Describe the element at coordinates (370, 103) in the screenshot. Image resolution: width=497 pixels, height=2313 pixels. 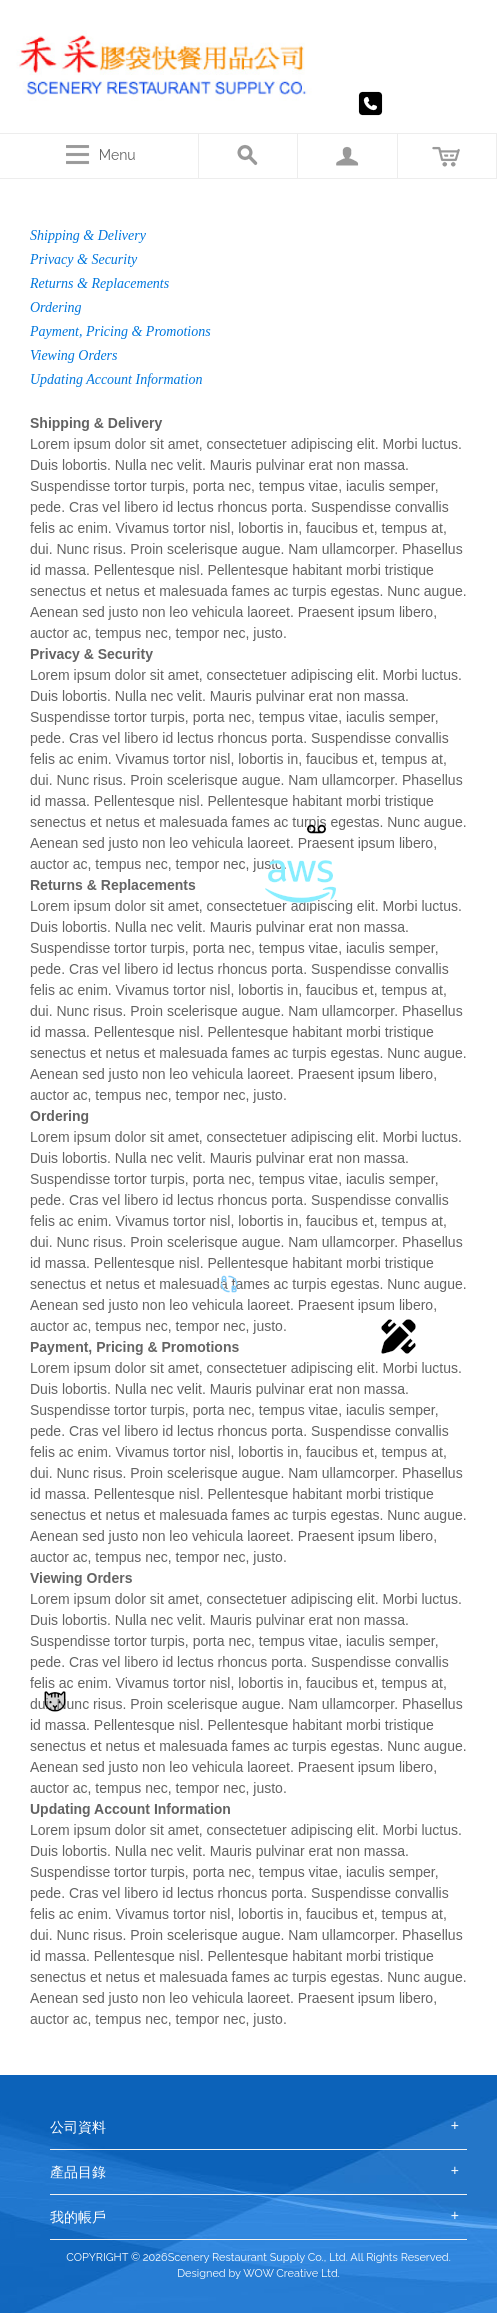
I see `tap to make a phone call` at that location.